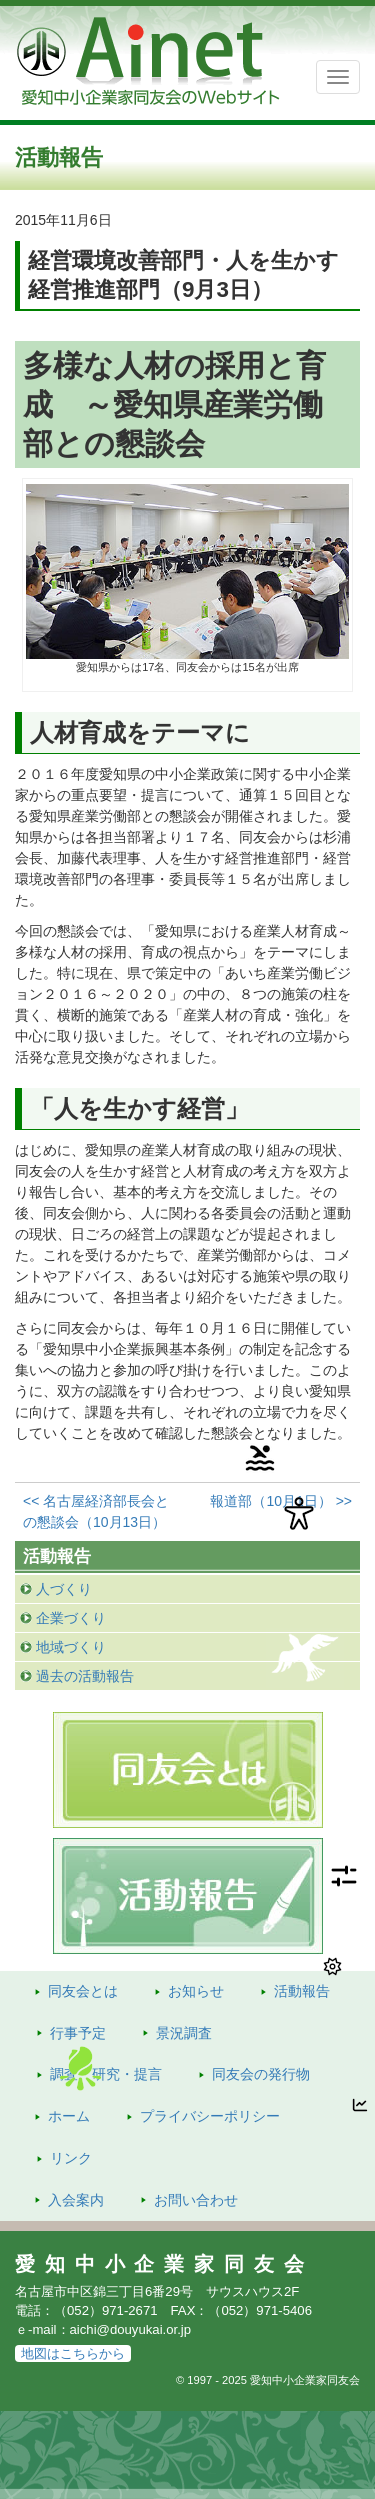 The width and height of the screenshot is (375, 2499). What do you see at coordinates (299, 1514) in the screenshot?
I see `accessibility settings or features` at bounding box center [299, 1514].